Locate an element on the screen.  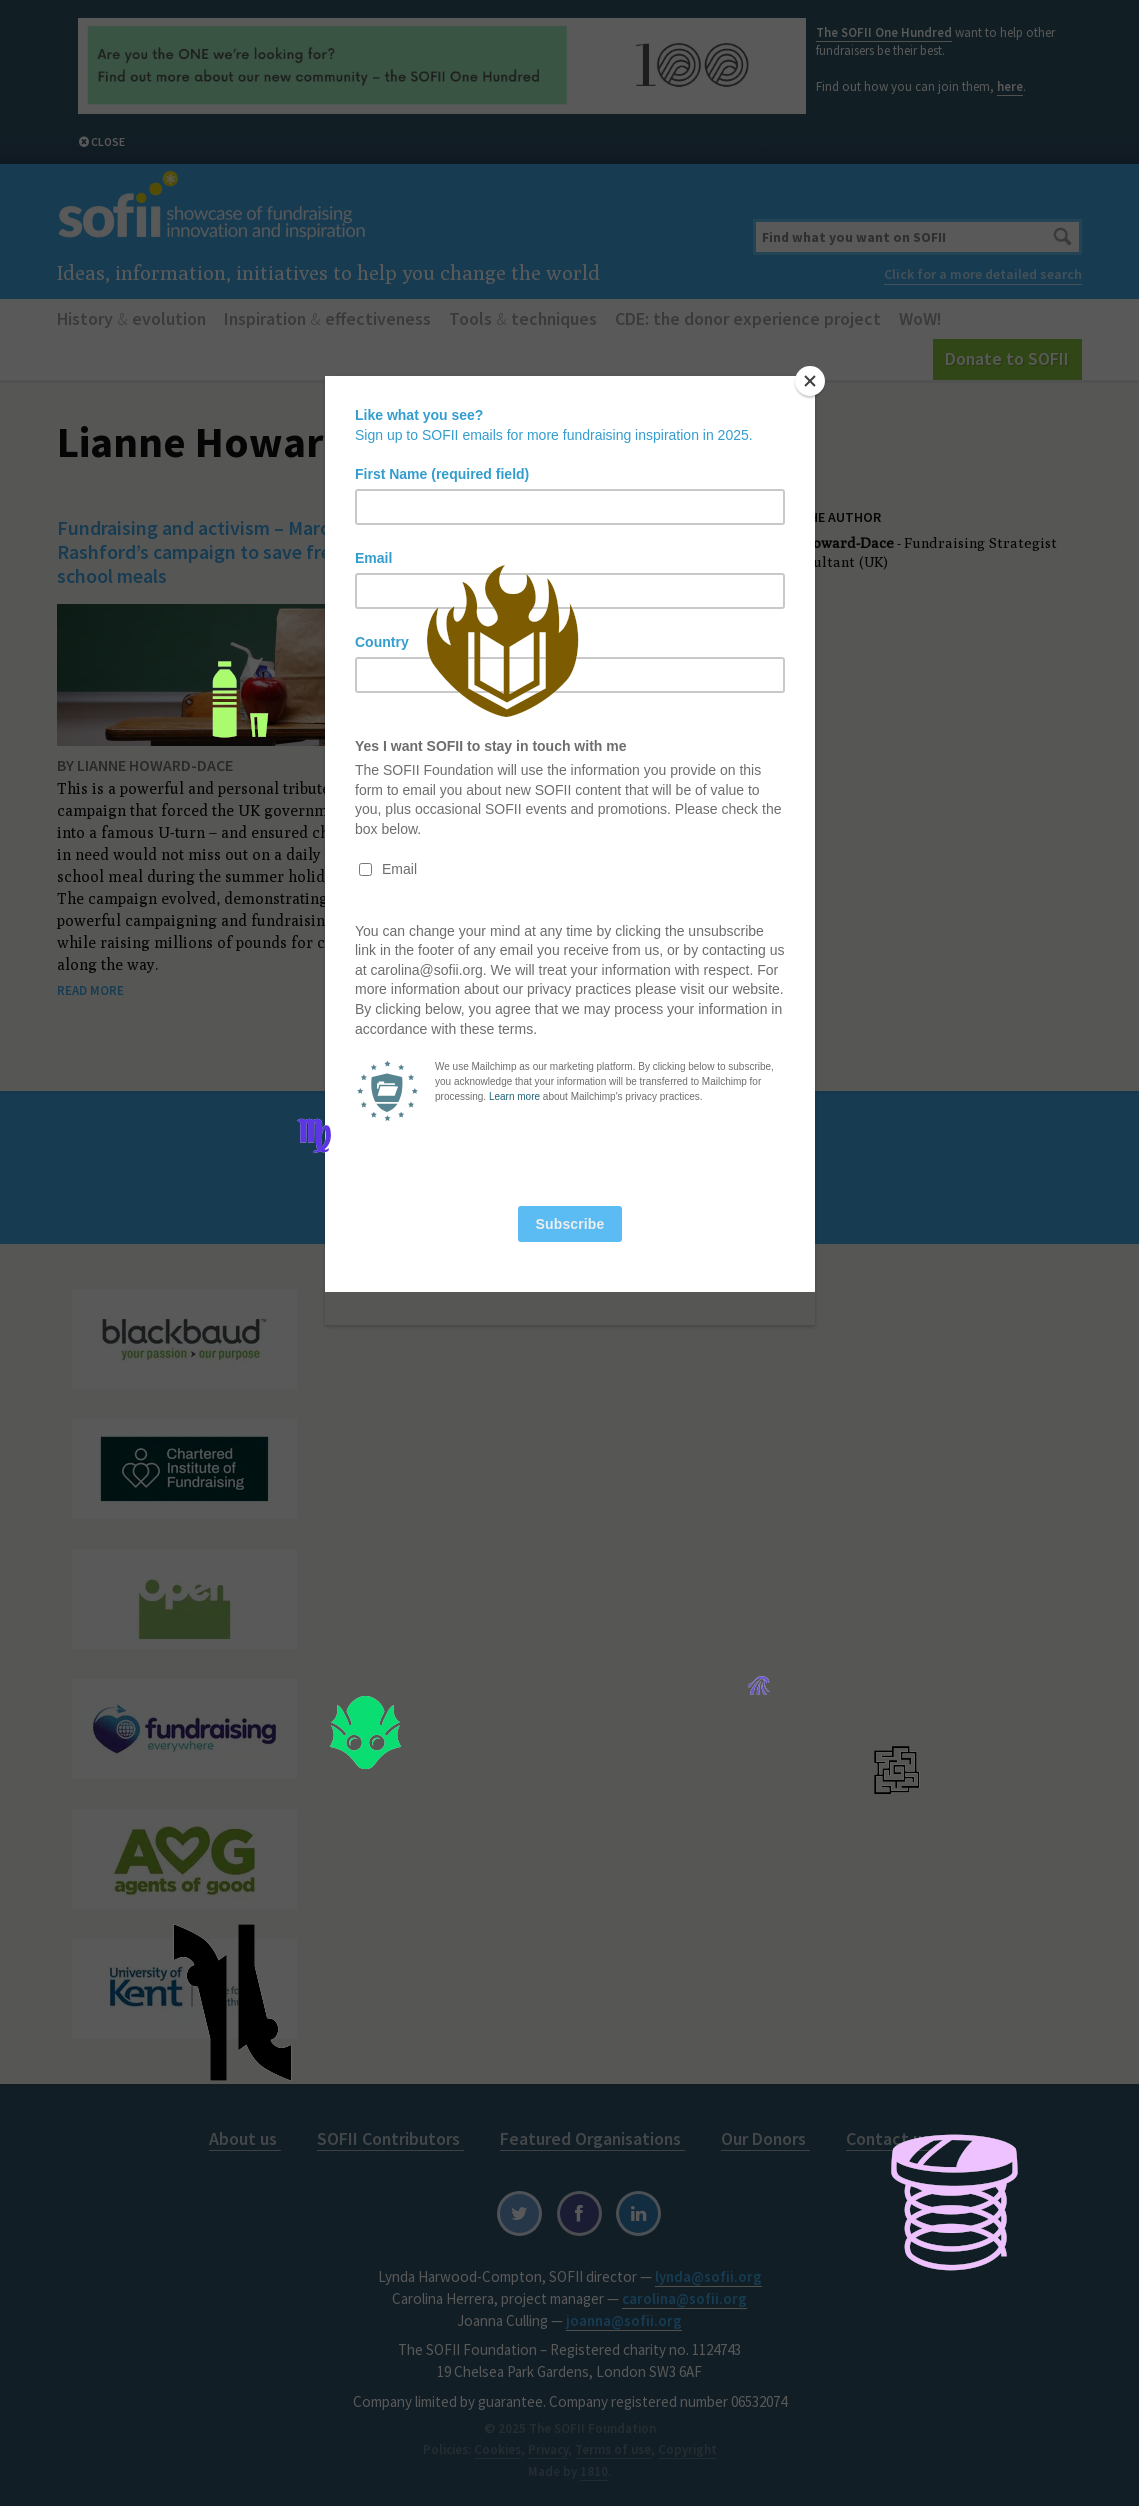
track your daily water intake is located at coordinates (240, 698).